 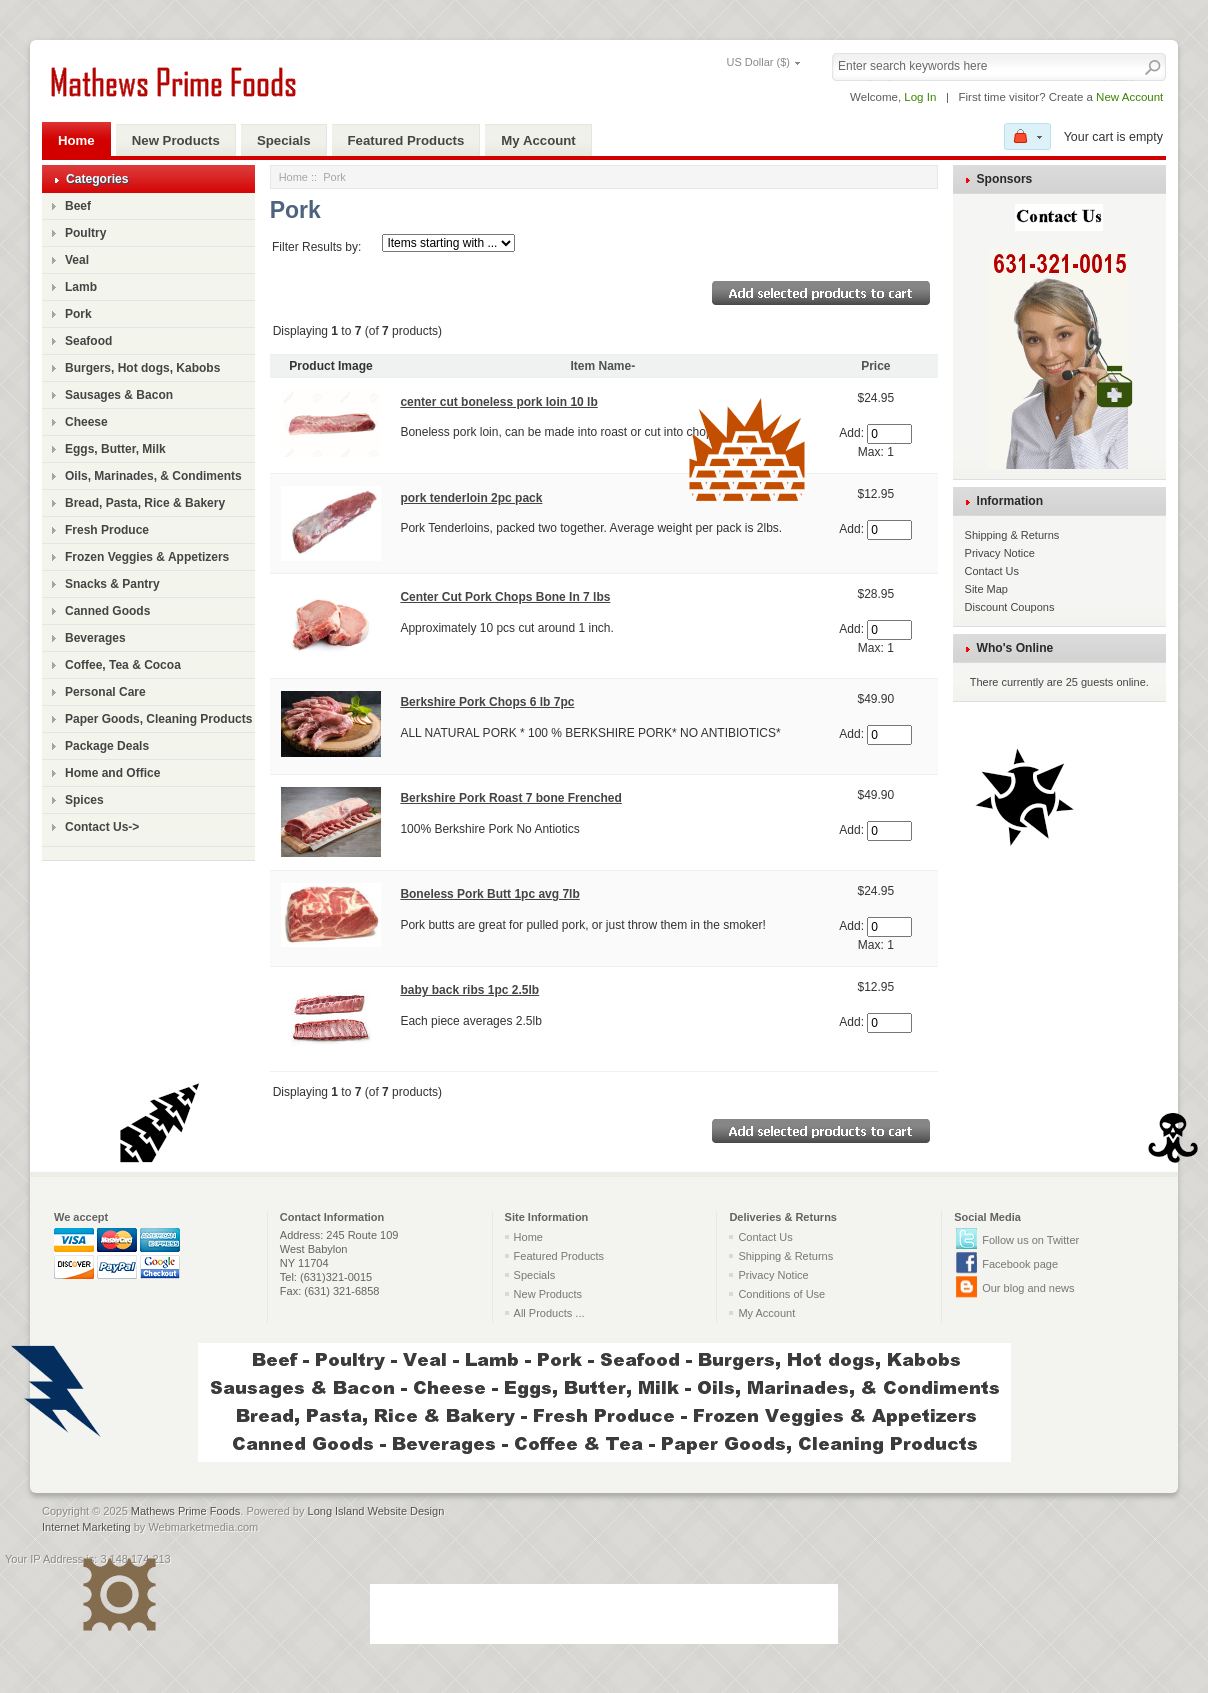 I want to click on activate power boost or turbo mode, so click(x=55, y=1390).